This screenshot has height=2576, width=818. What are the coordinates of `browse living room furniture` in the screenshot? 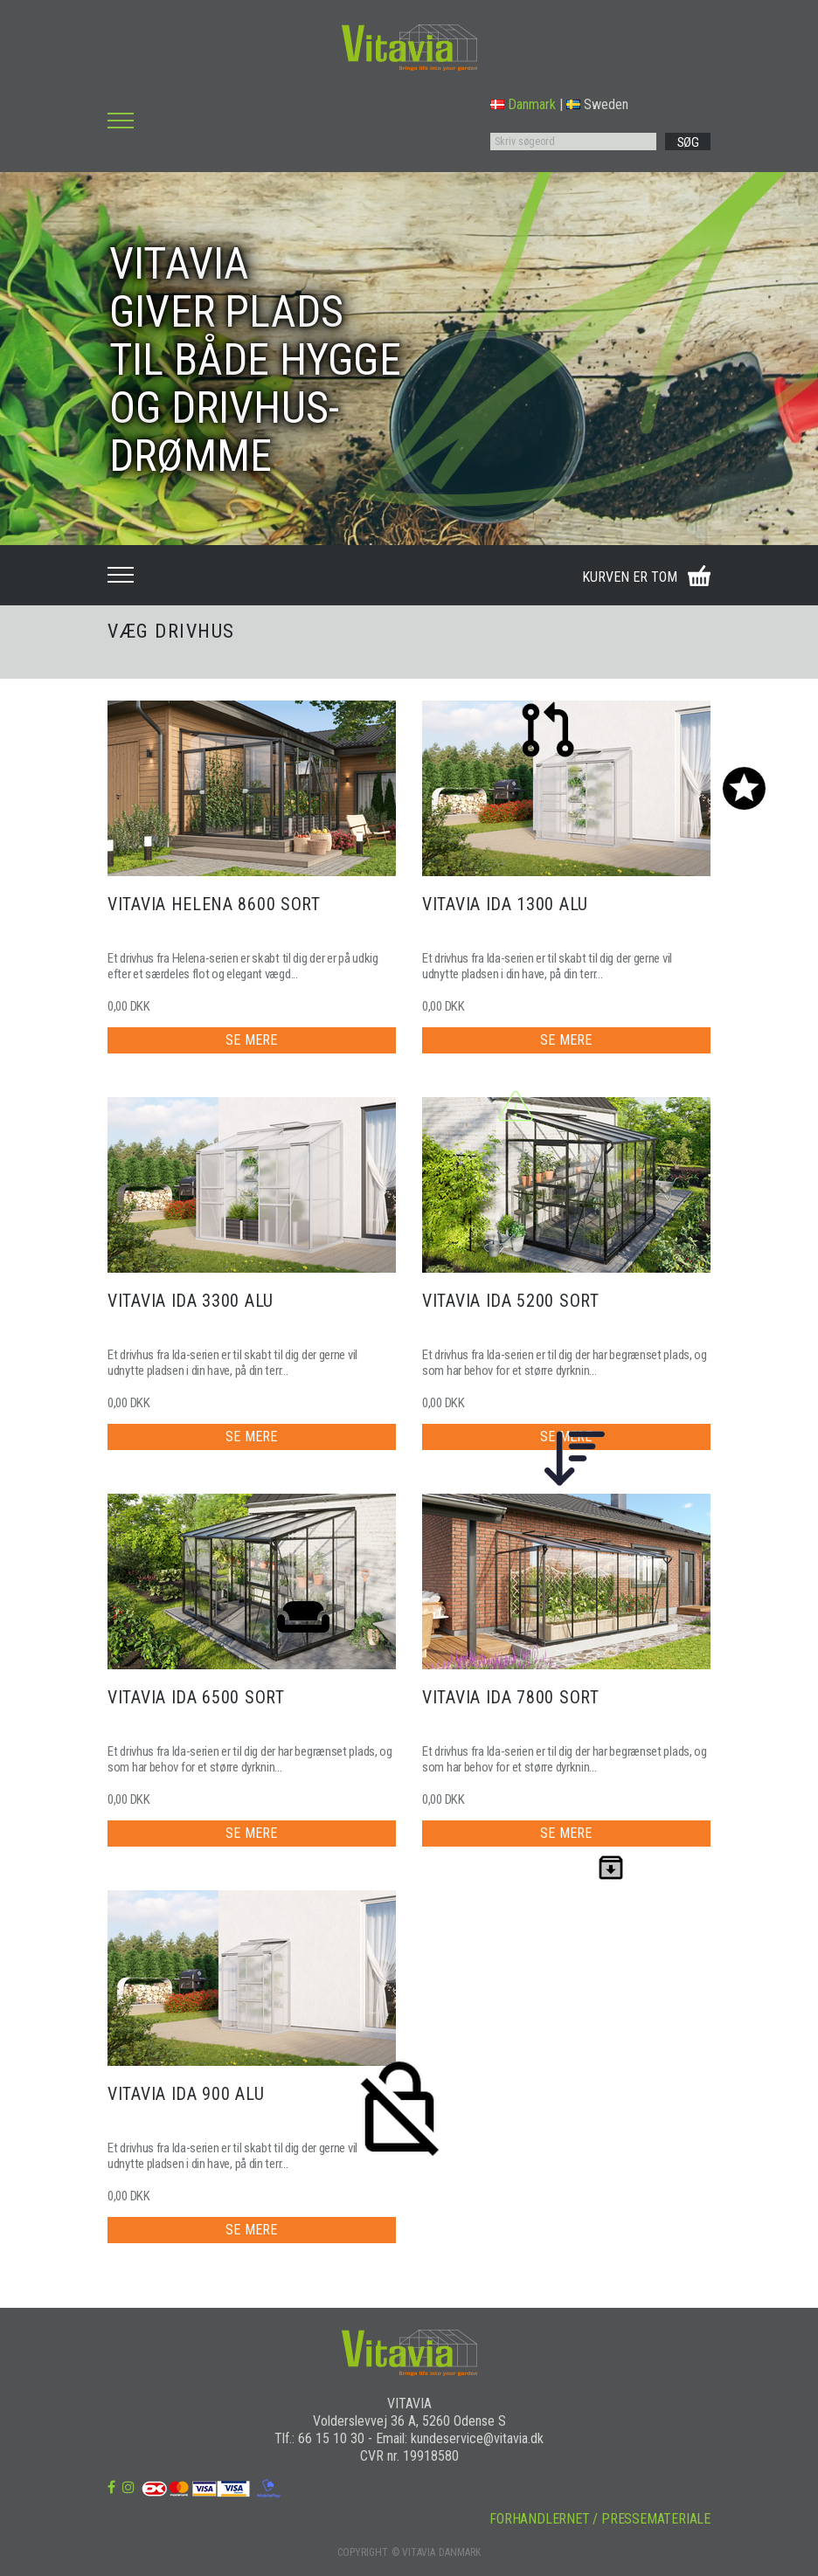 It's located at (303, 1617).